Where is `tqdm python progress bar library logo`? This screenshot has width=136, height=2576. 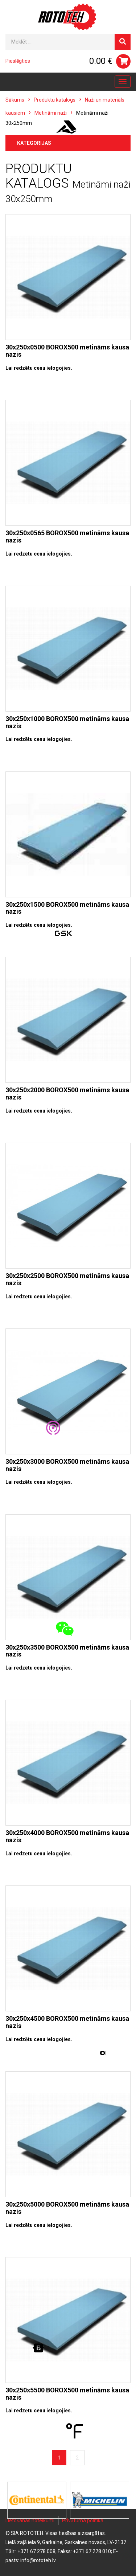 tqdm python progress bar library logo is located at coordinates (53, 1428).